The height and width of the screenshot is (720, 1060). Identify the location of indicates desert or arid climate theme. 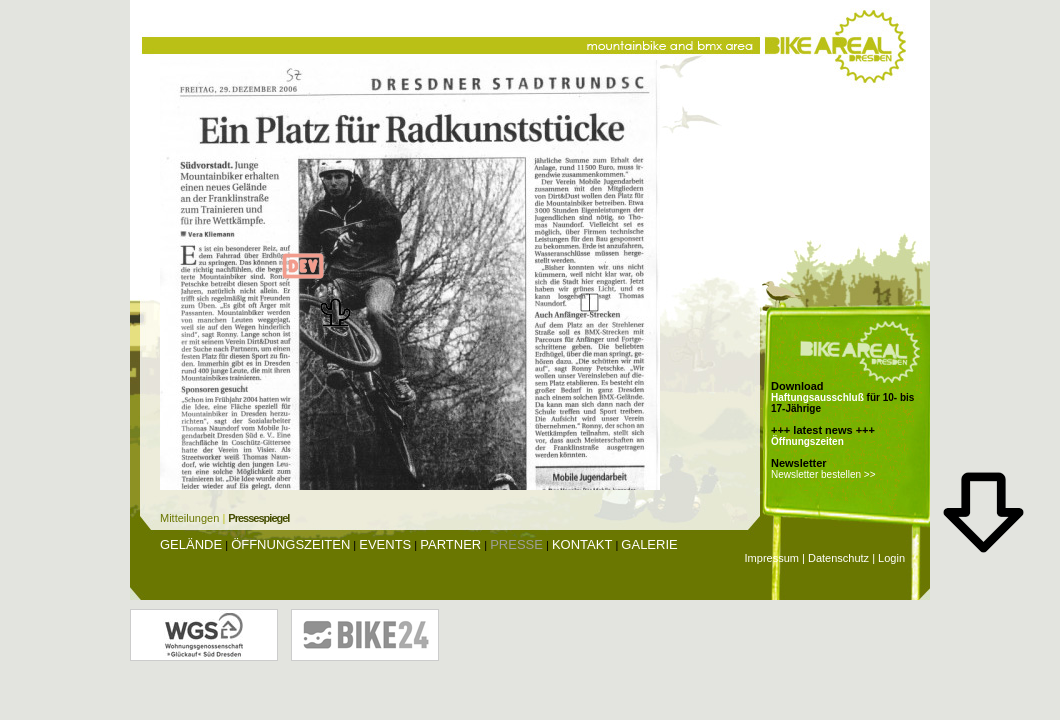
(335, 313).